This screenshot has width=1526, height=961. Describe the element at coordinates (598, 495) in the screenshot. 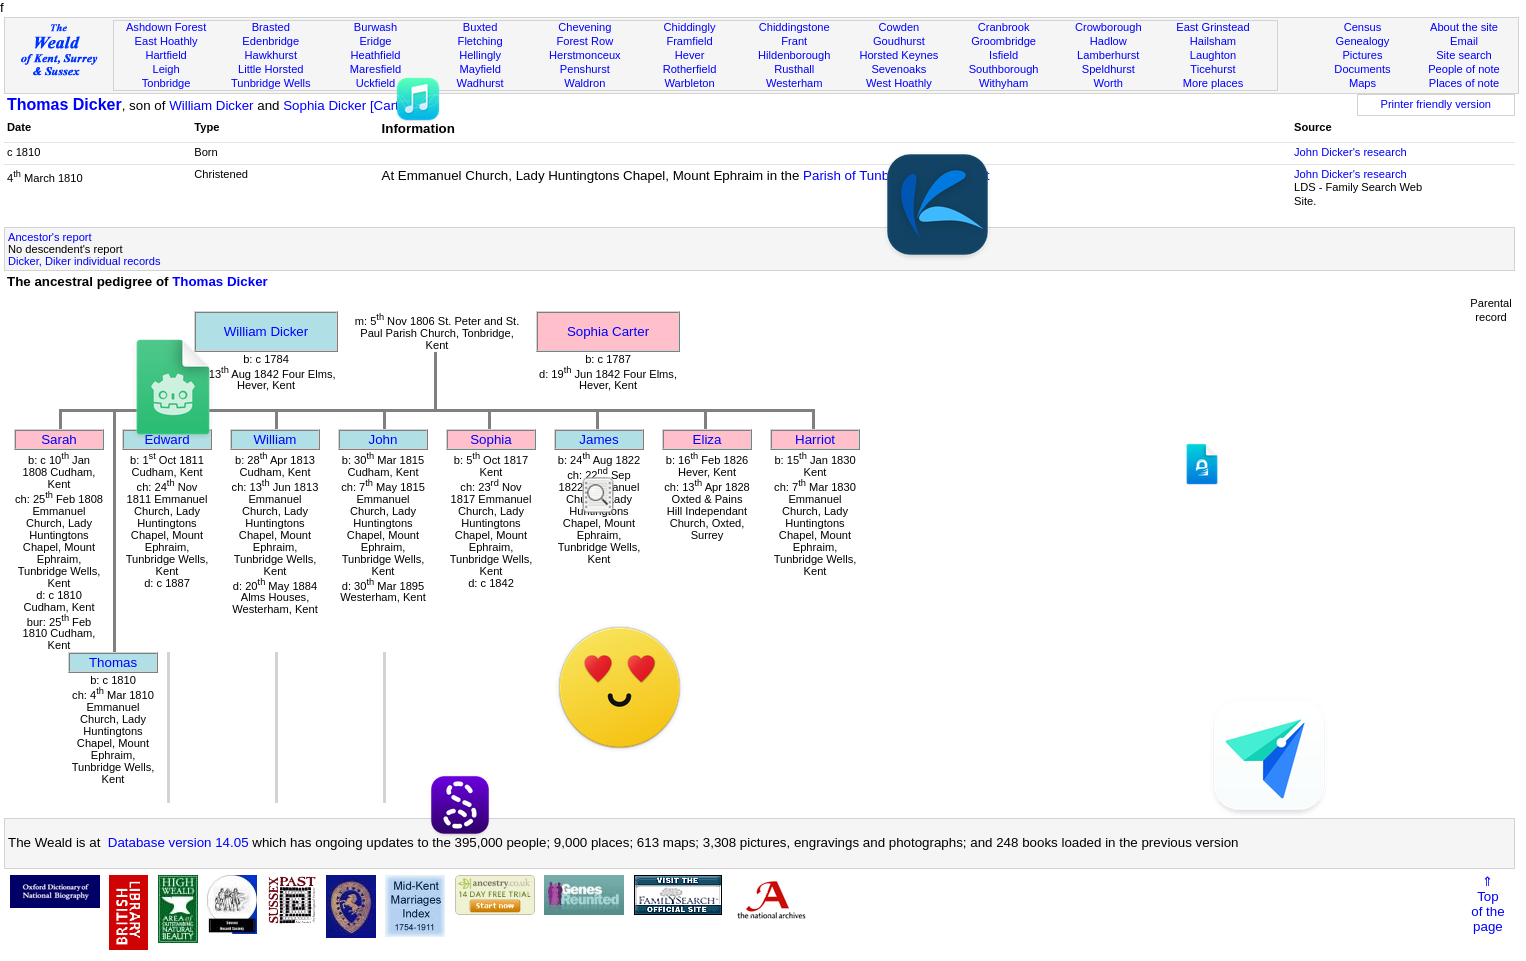

I see `open the system logs application` at that location.